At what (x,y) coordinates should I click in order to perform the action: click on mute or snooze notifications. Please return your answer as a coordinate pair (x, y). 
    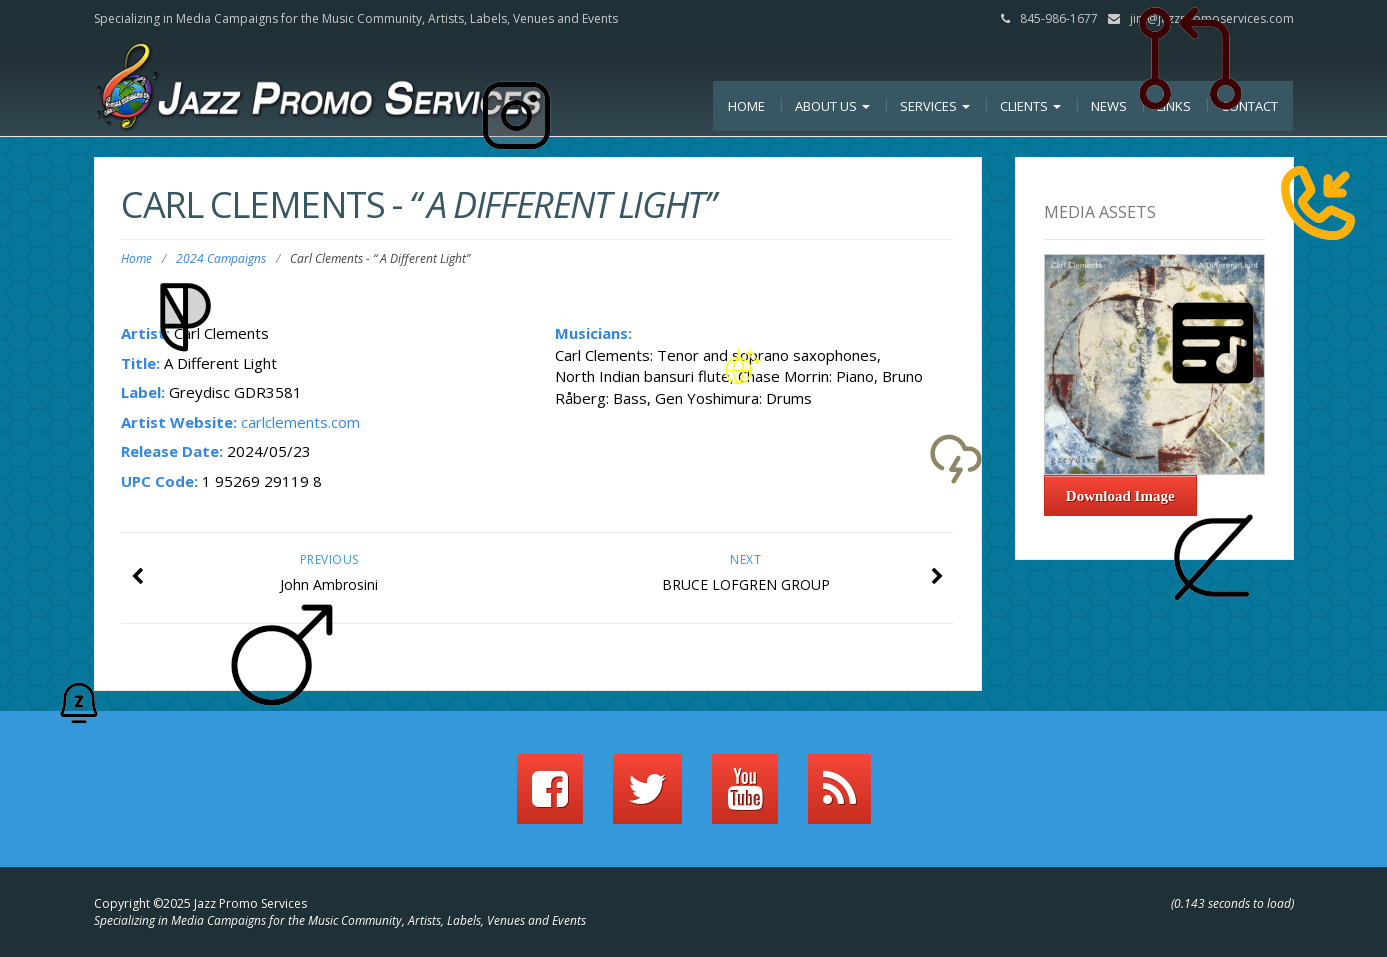
    Looking at the image, I should click on (79, 703).